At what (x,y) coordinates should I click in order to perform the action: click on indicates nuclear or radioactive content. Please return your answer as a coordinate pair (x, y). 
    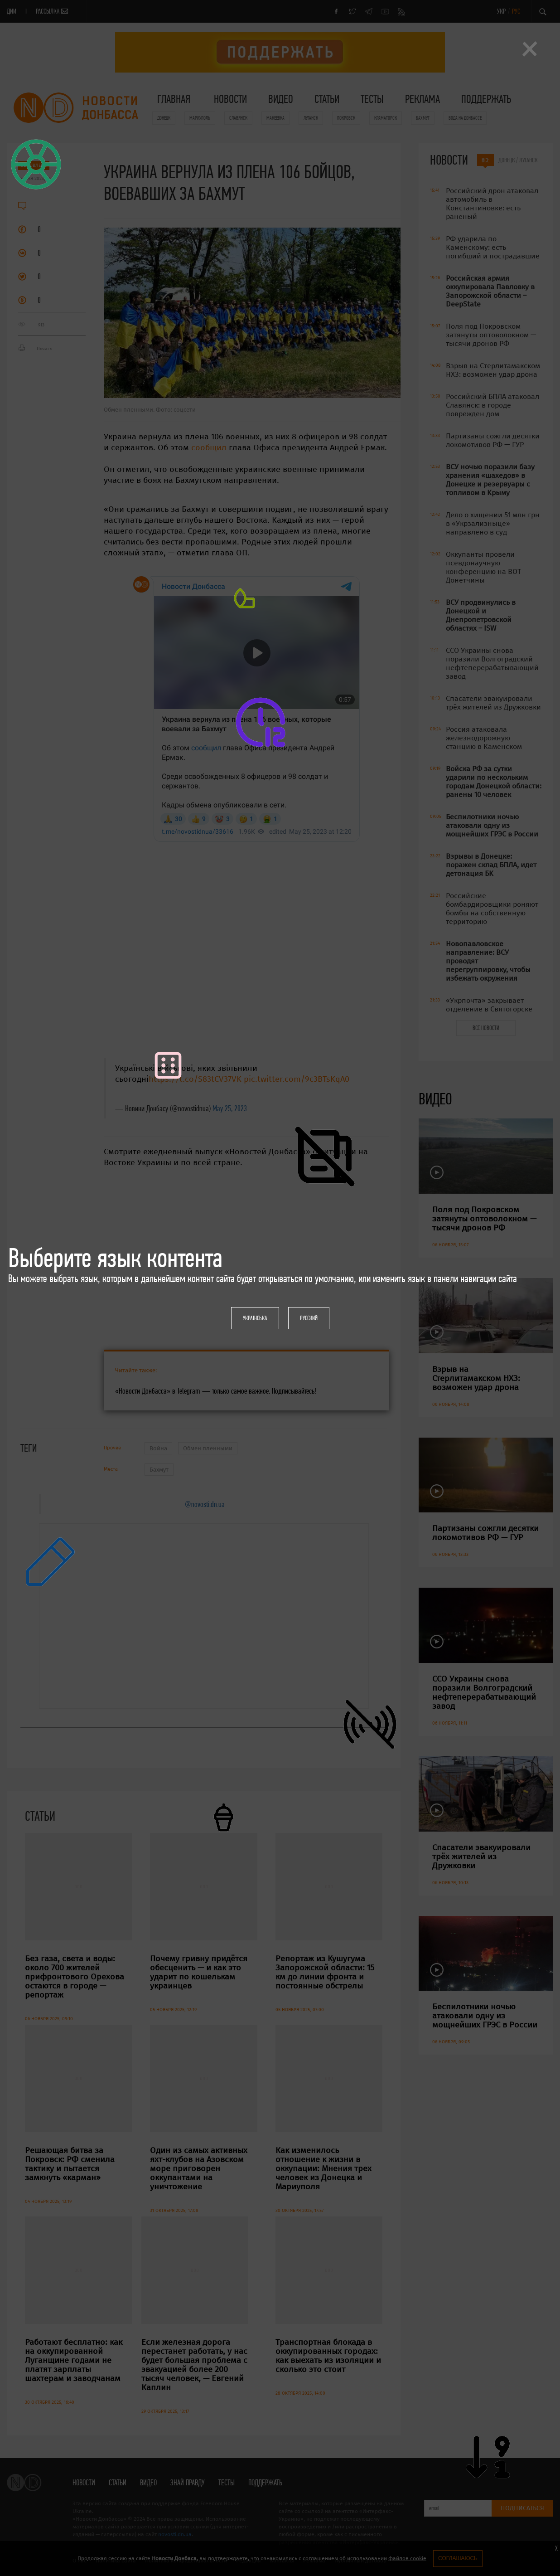
    Looking at the image, I should click on (36, 164).